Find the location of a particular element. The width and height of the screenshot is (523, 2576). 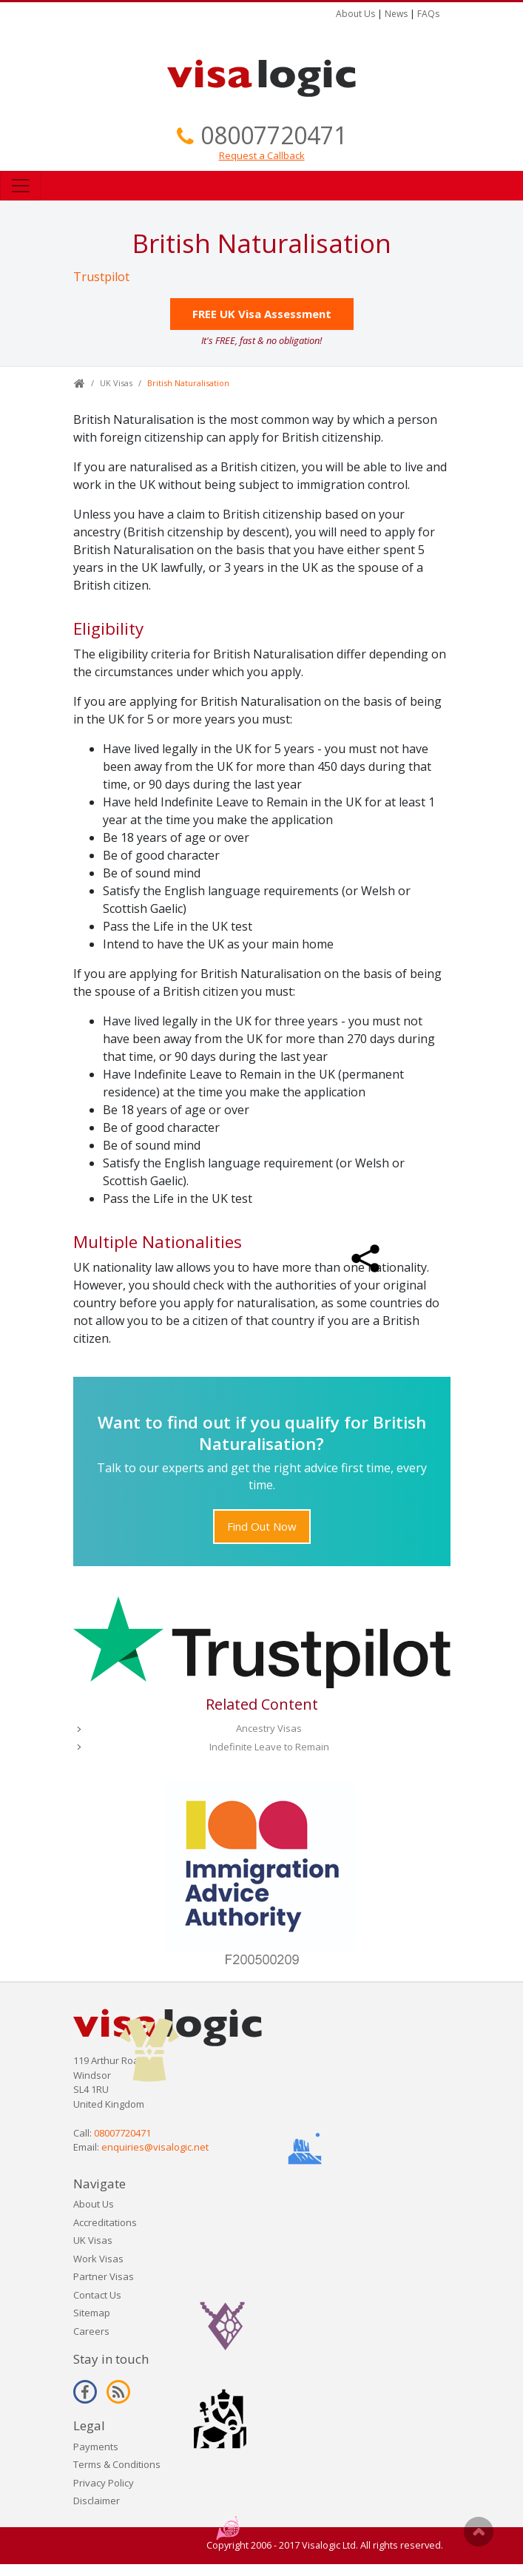

navigate to Monument Valley game is located at coordinates (305, 2148).